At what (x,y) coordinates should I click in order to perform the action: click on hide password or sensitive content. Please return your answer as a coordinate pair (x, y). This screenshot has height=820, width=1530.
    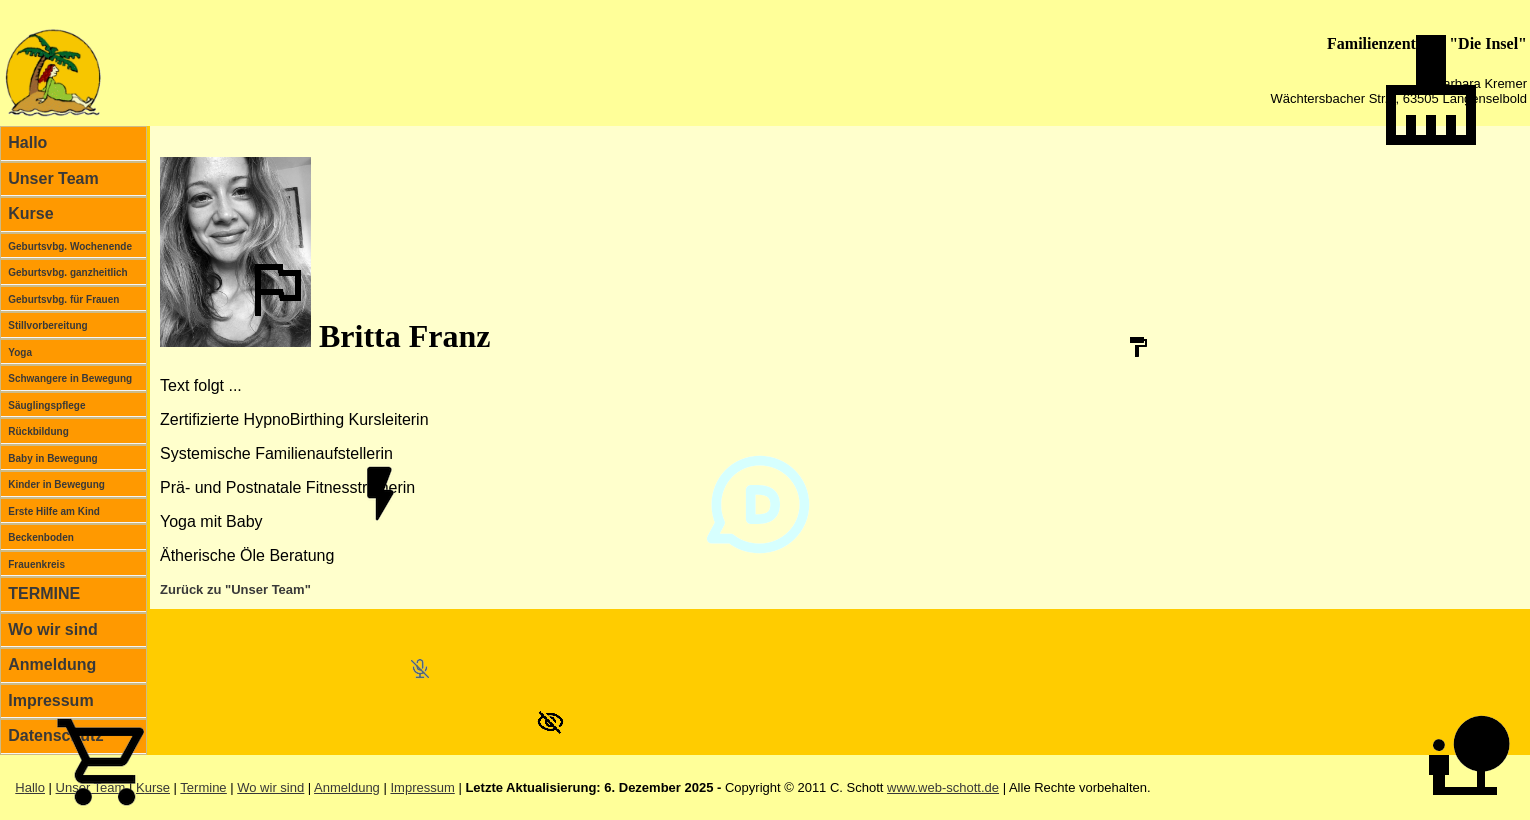
    Looking at the image, I should click on (550, 722).